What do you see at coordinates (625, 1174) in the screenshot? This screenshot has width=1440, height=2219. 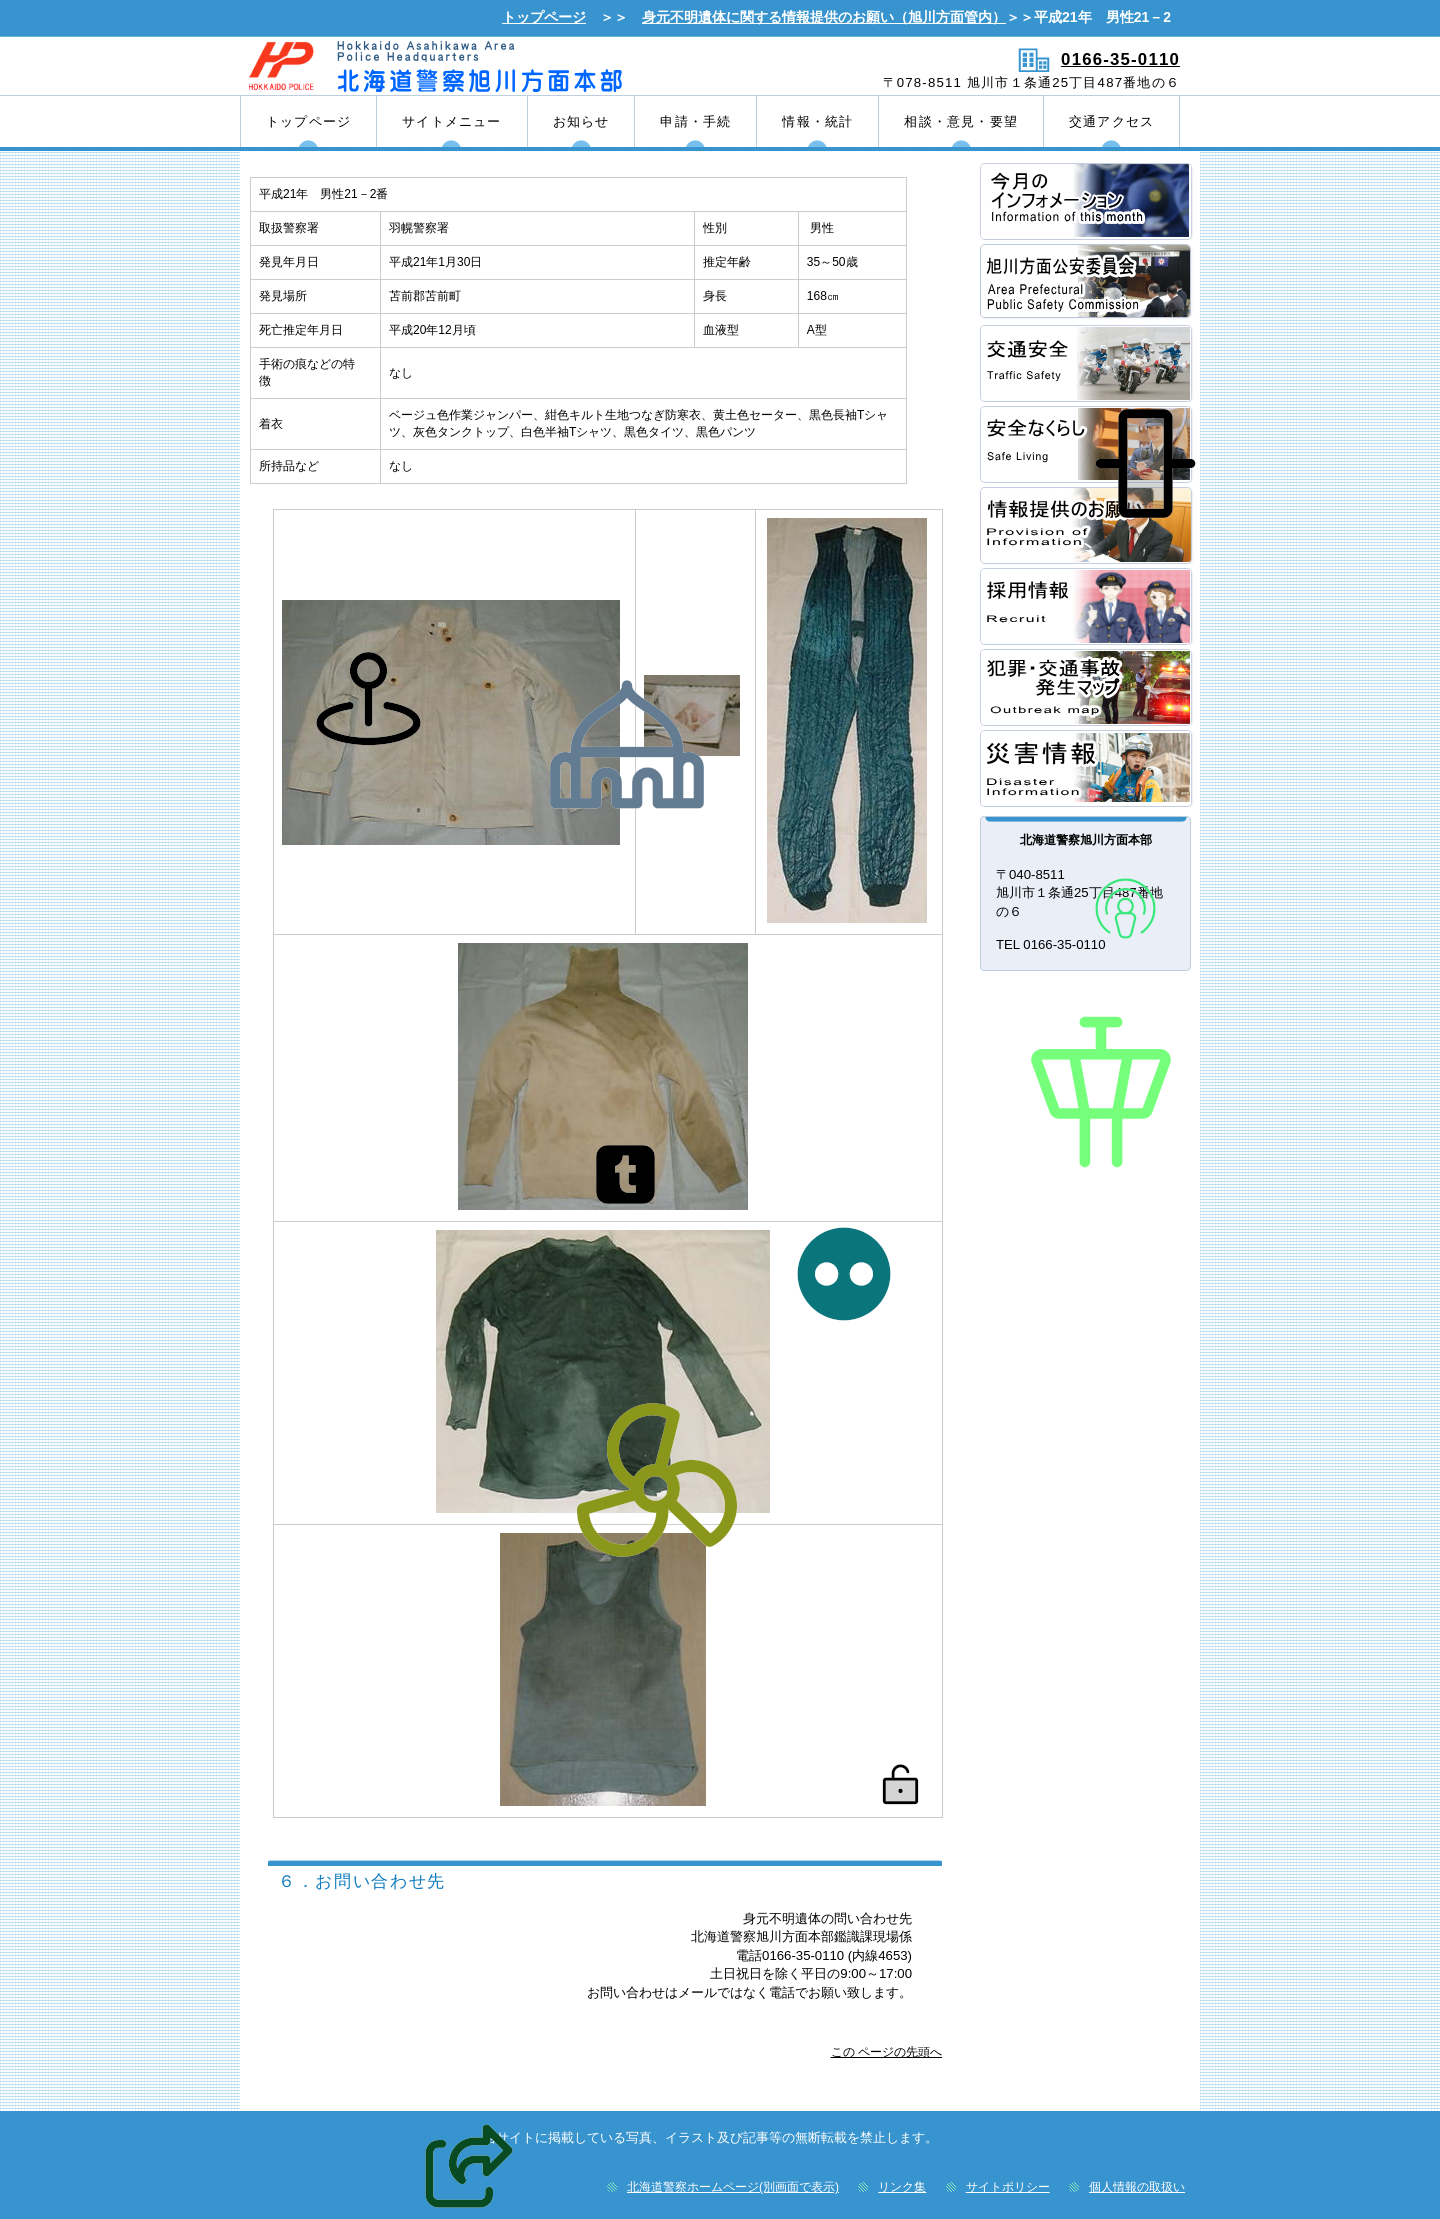 I see `open the tumblr app` at bounding box center [625, 1174].